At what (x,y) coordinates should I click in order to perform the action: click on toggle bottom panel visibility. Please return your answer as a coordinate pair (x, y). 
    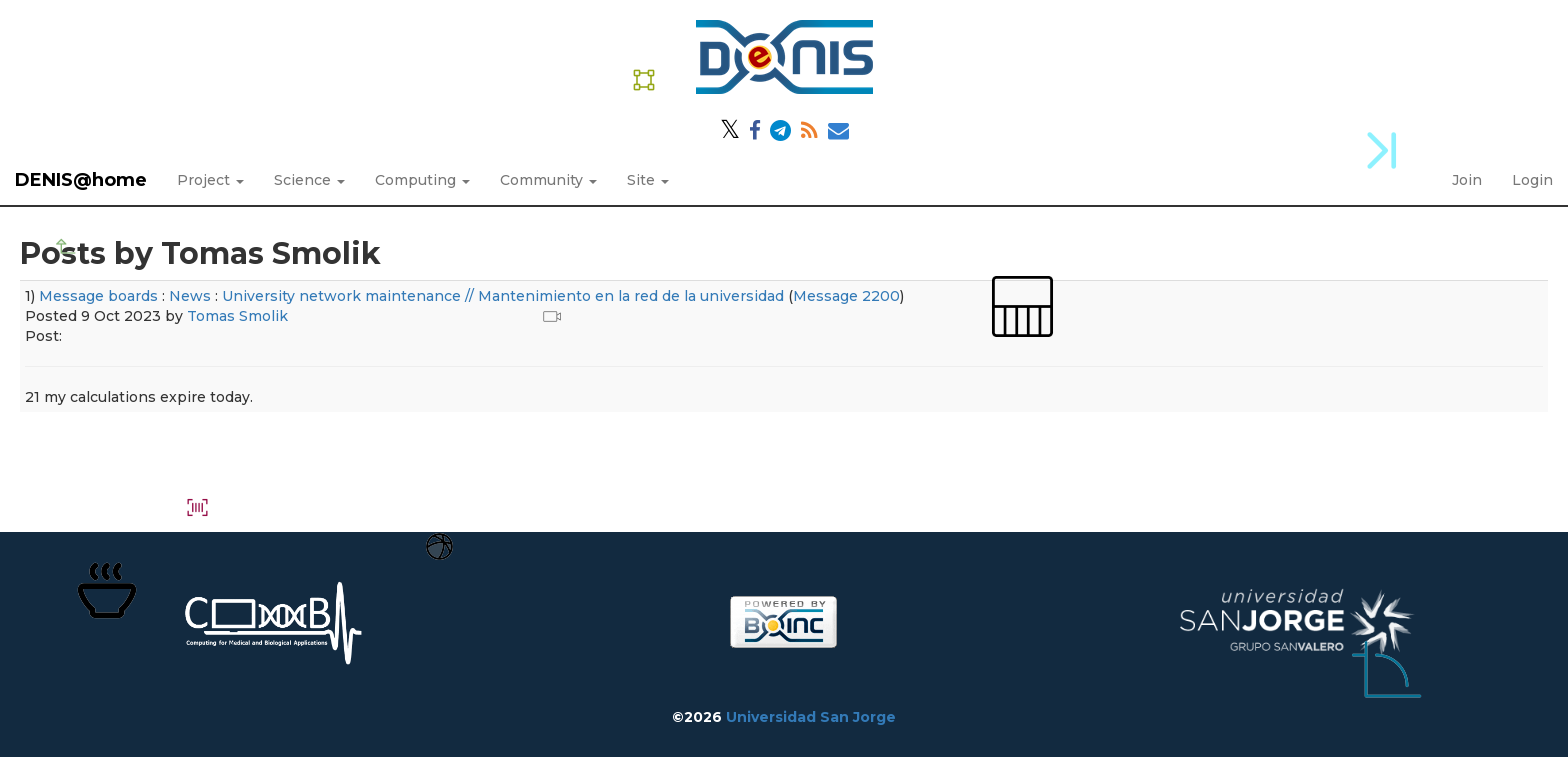
    Looking at the image, I should click on (1022, 306).